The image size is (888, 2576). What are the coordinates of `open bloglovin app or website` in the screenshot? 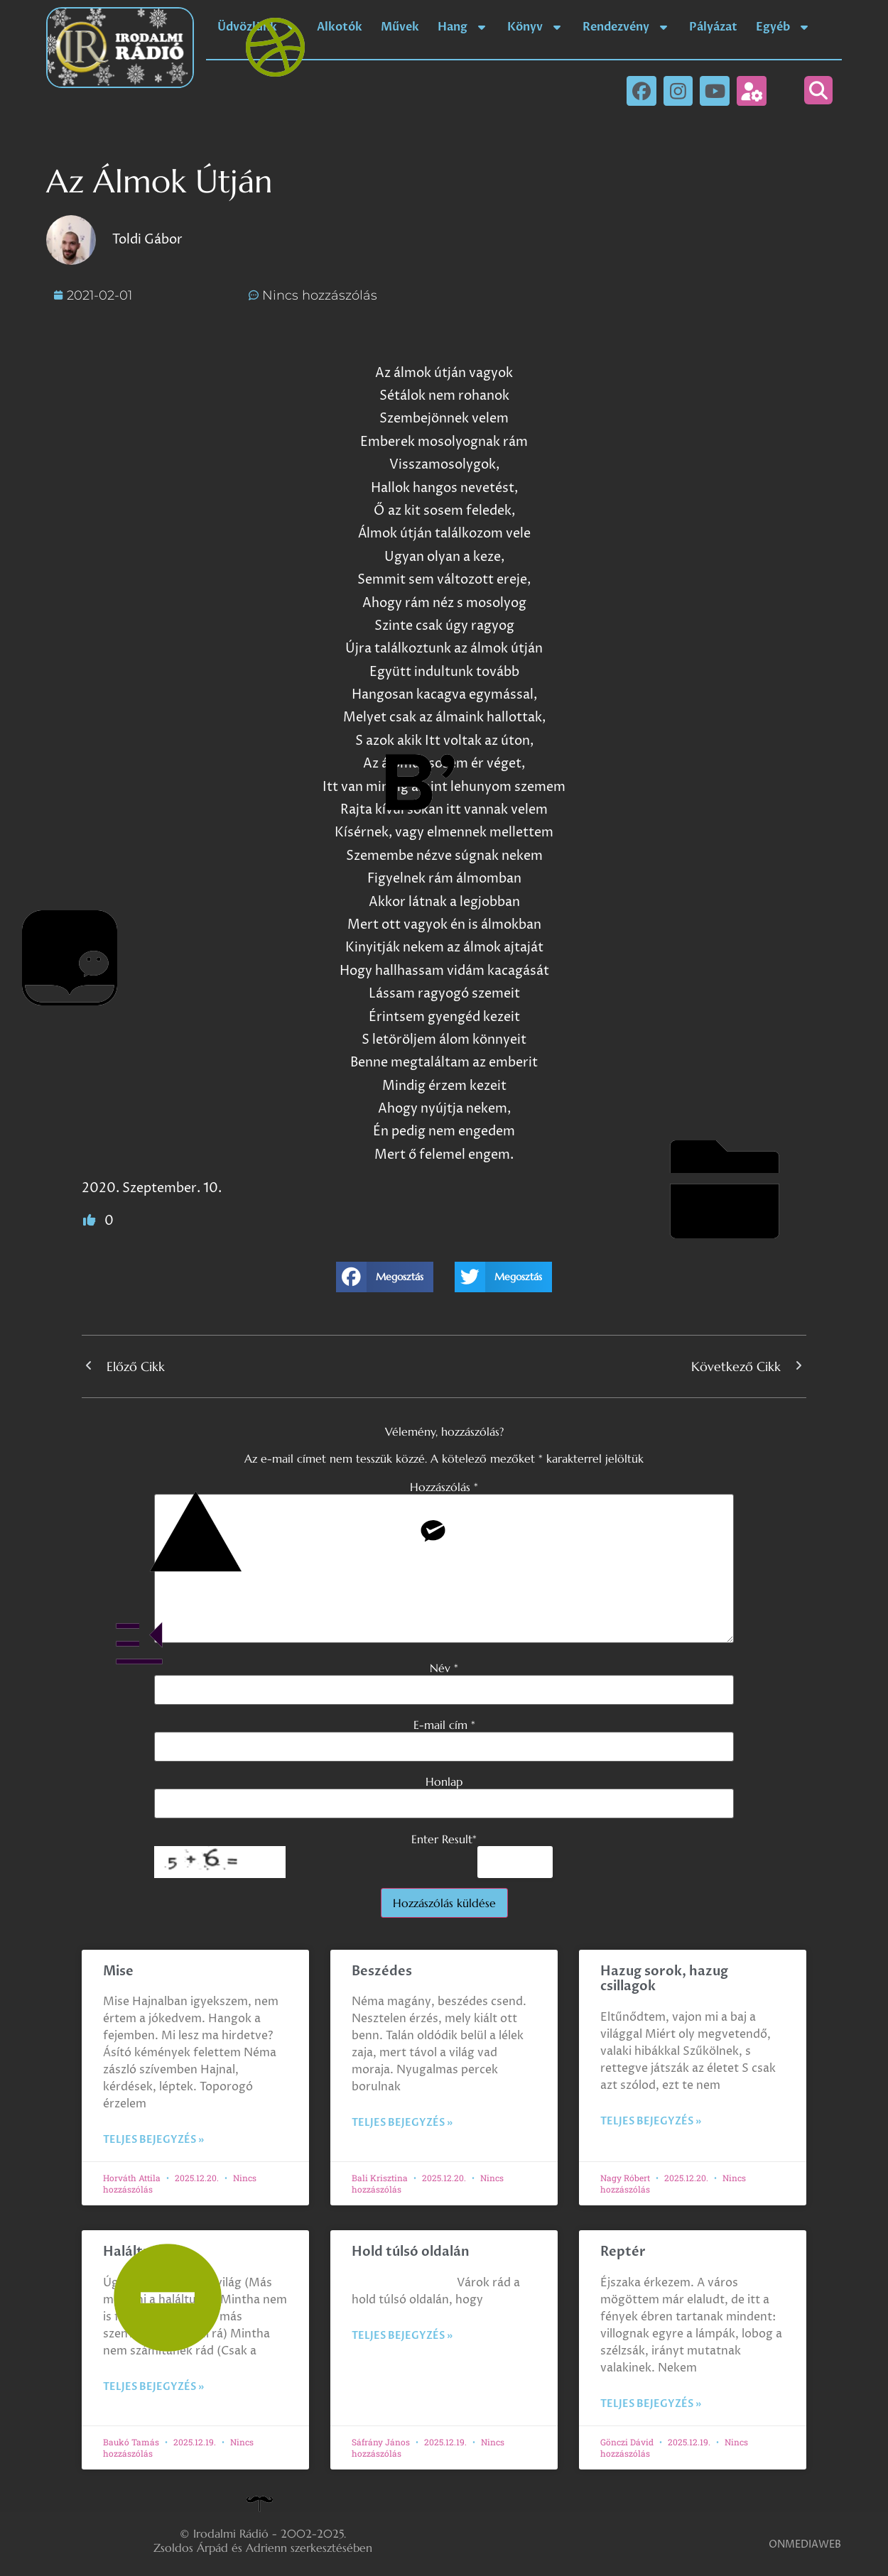 It's located at (420, 782).